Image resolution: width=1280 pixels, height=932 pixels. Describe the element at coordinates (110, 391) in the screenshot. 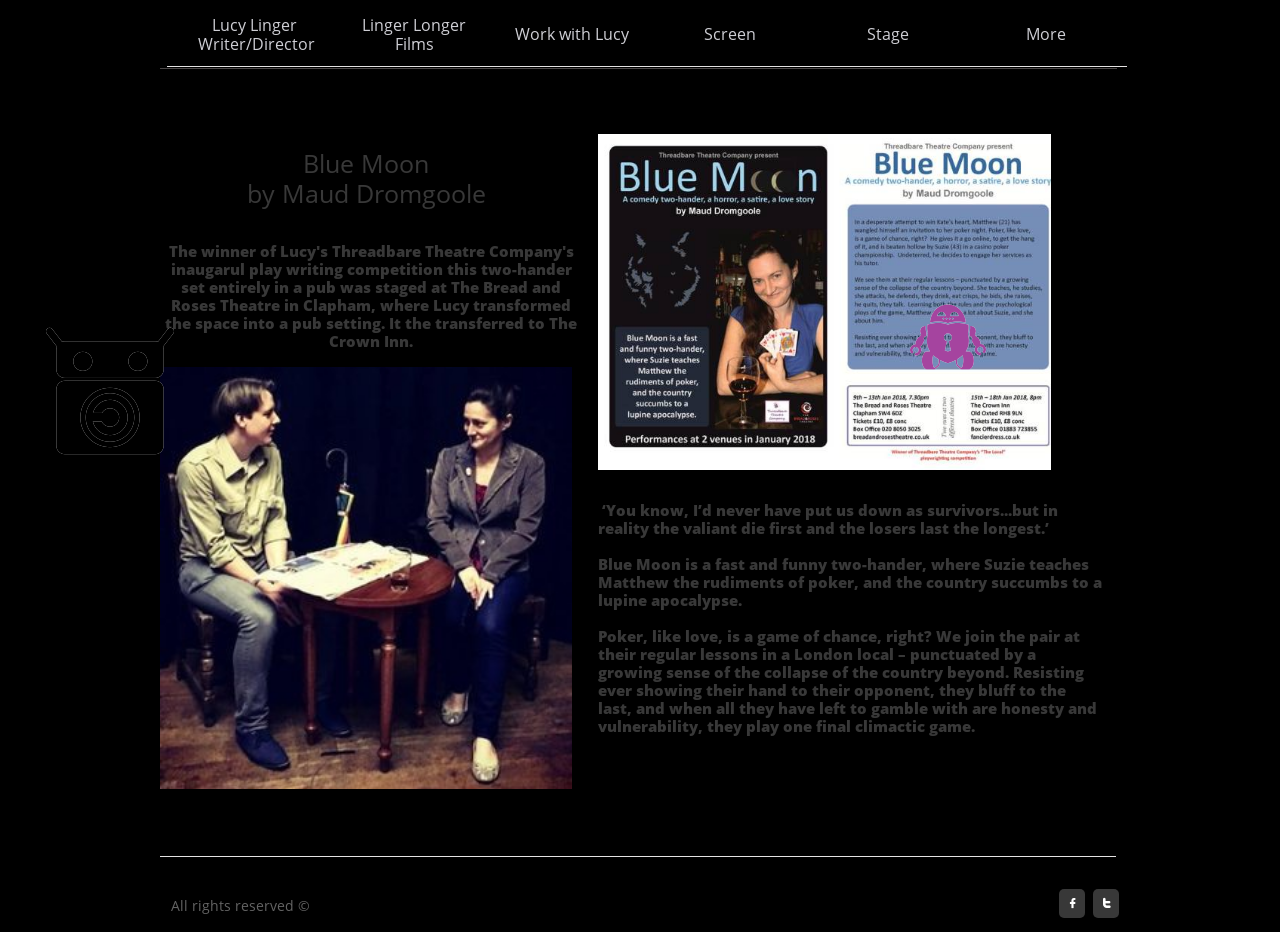

I see `open the F-Droid app store` at that location.